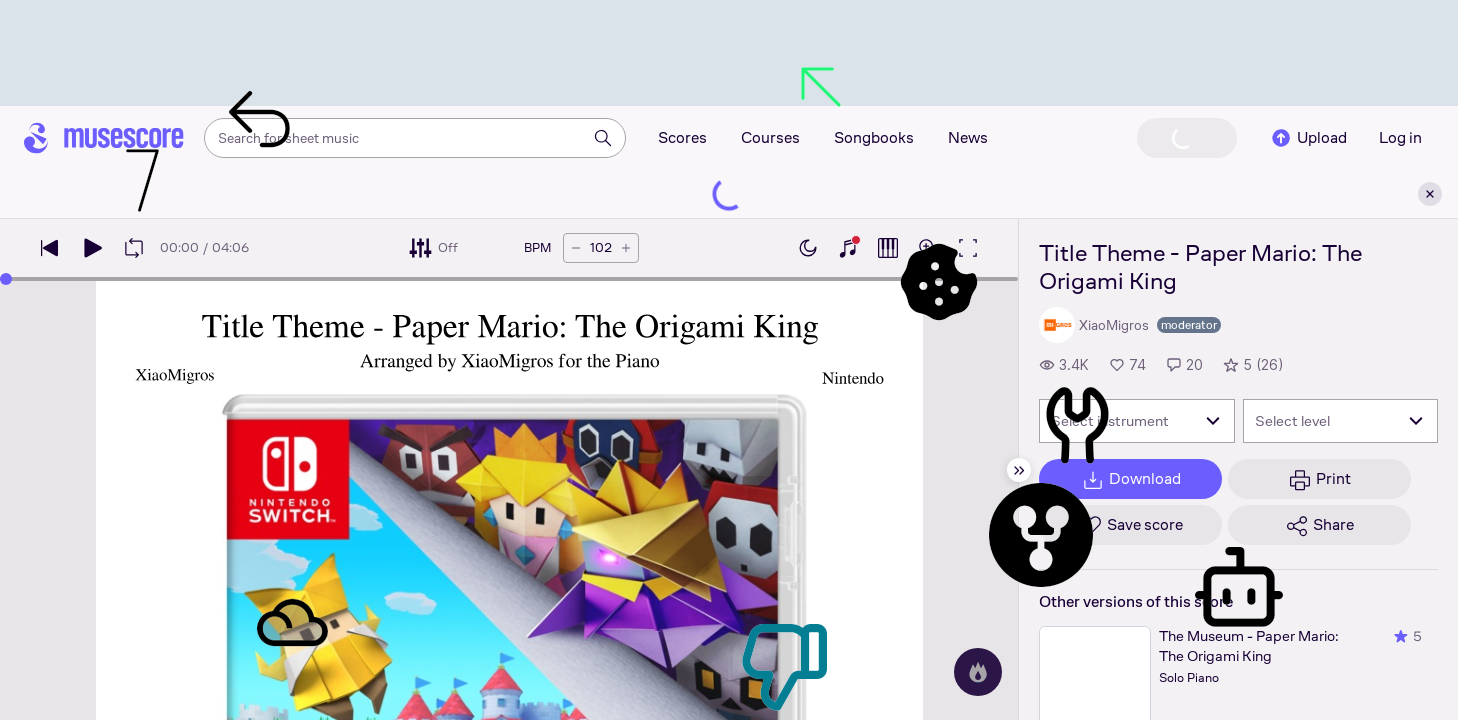 This screenshot has width=1458, height=720. I want to click on dislike or downvote content, so click(783, 668).